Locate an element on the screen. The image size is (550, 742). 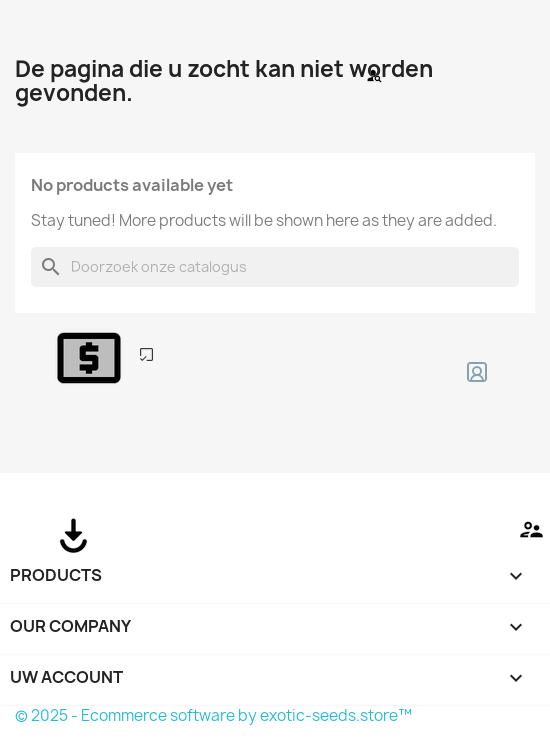
manage team members or user accounts is located at coordinates (531, 529).